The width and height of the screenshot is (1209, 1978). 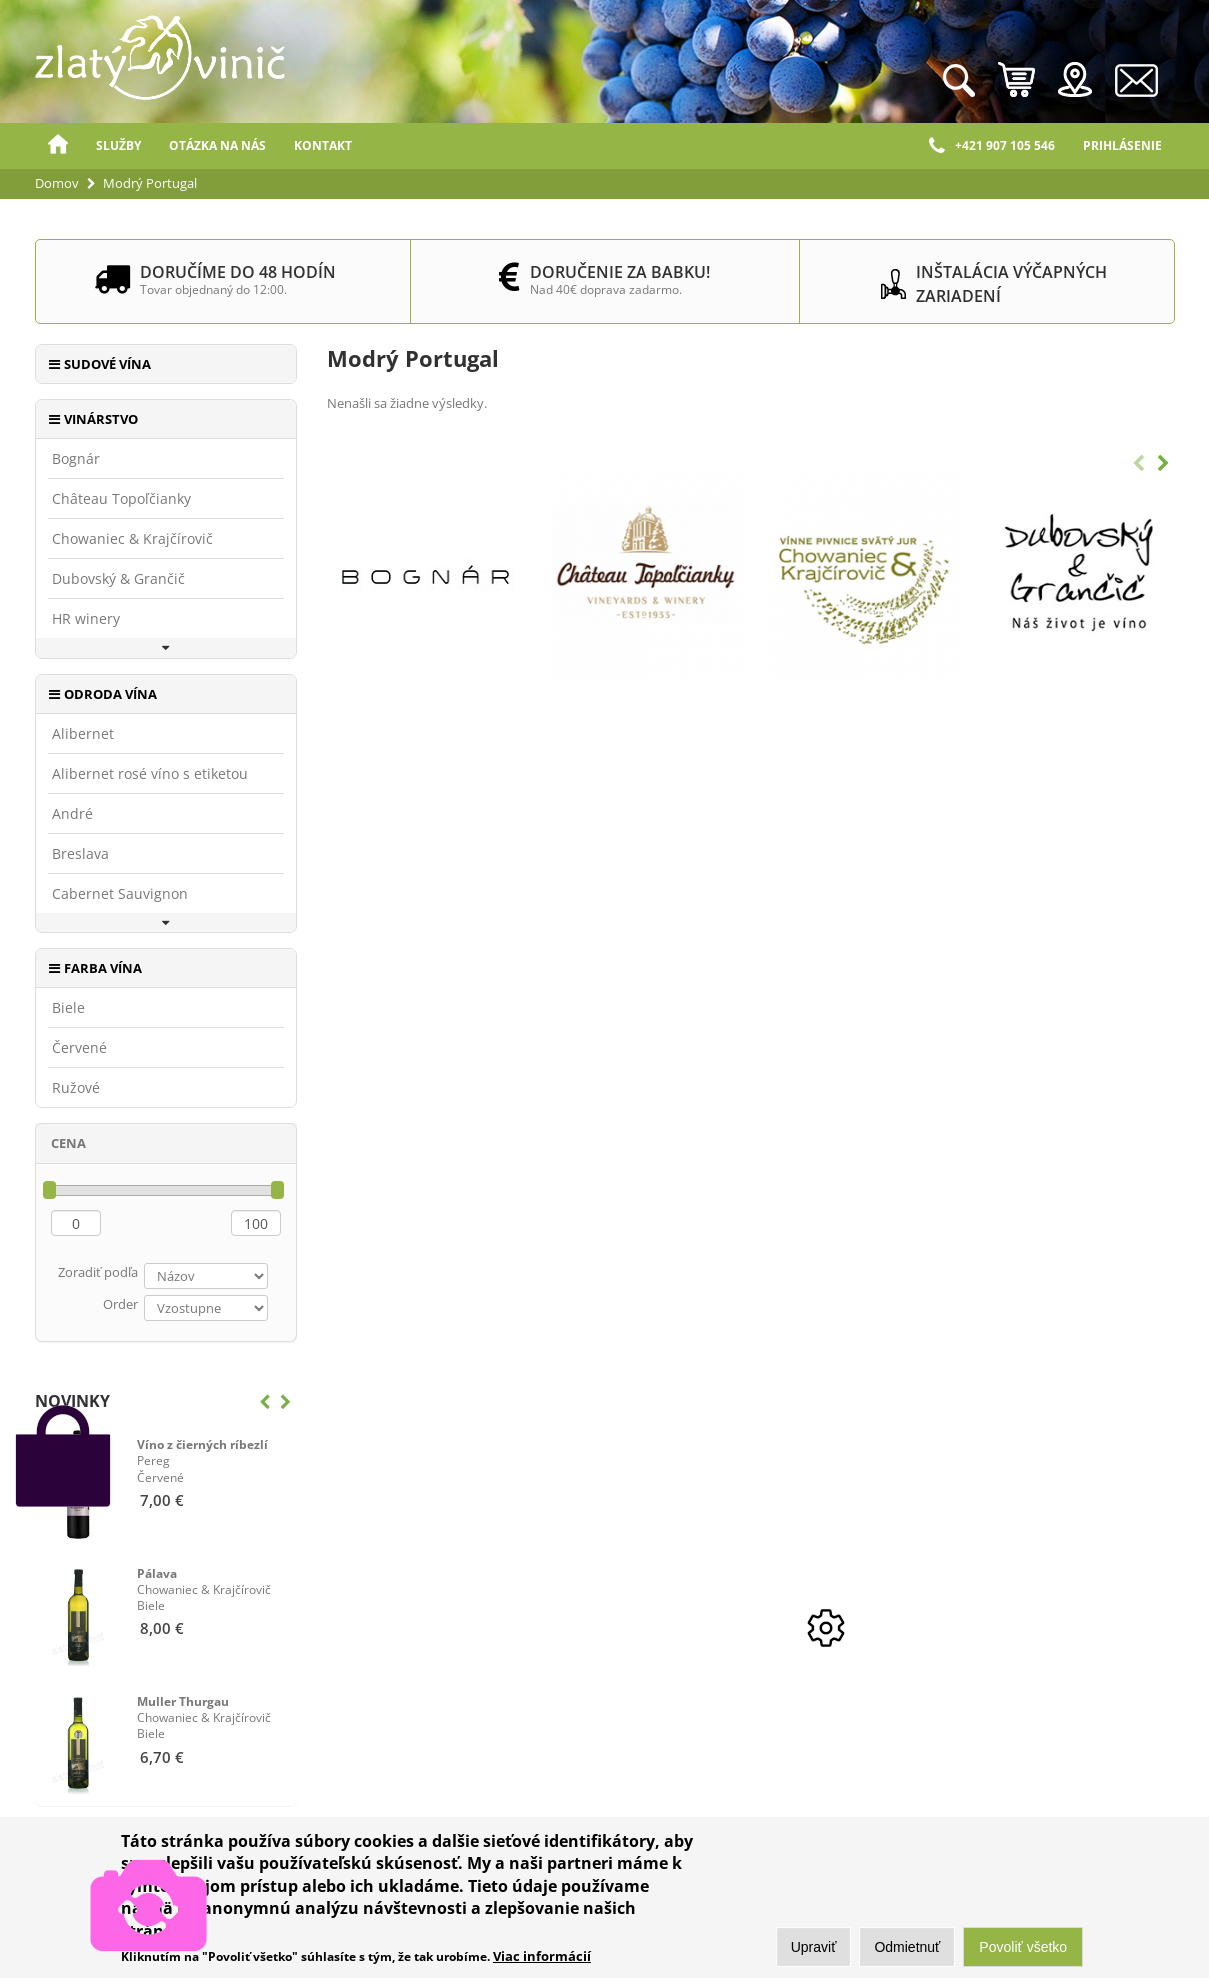 I want to click on switch between front and rear camera, so click(x=148, y=1905).